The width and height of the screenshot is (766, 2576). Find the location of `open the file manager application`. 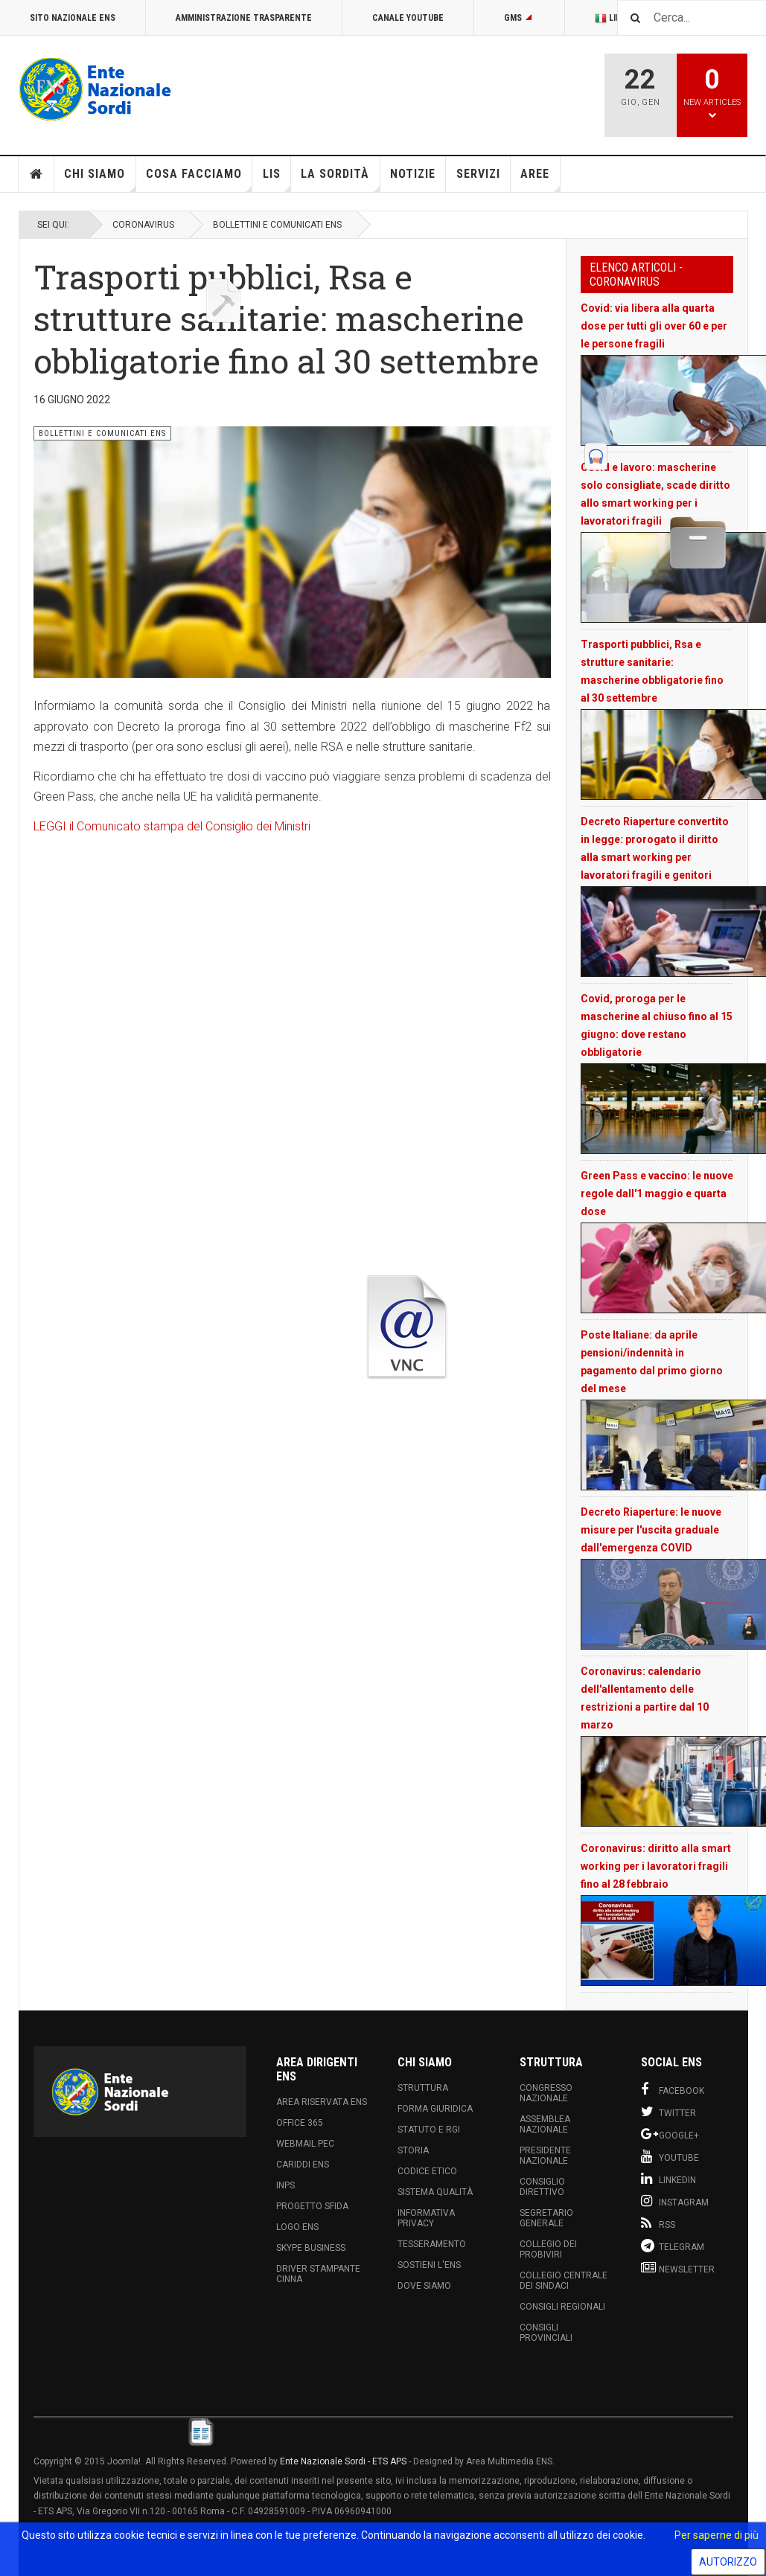

open the file manager application is located at coordinates (698, 542).